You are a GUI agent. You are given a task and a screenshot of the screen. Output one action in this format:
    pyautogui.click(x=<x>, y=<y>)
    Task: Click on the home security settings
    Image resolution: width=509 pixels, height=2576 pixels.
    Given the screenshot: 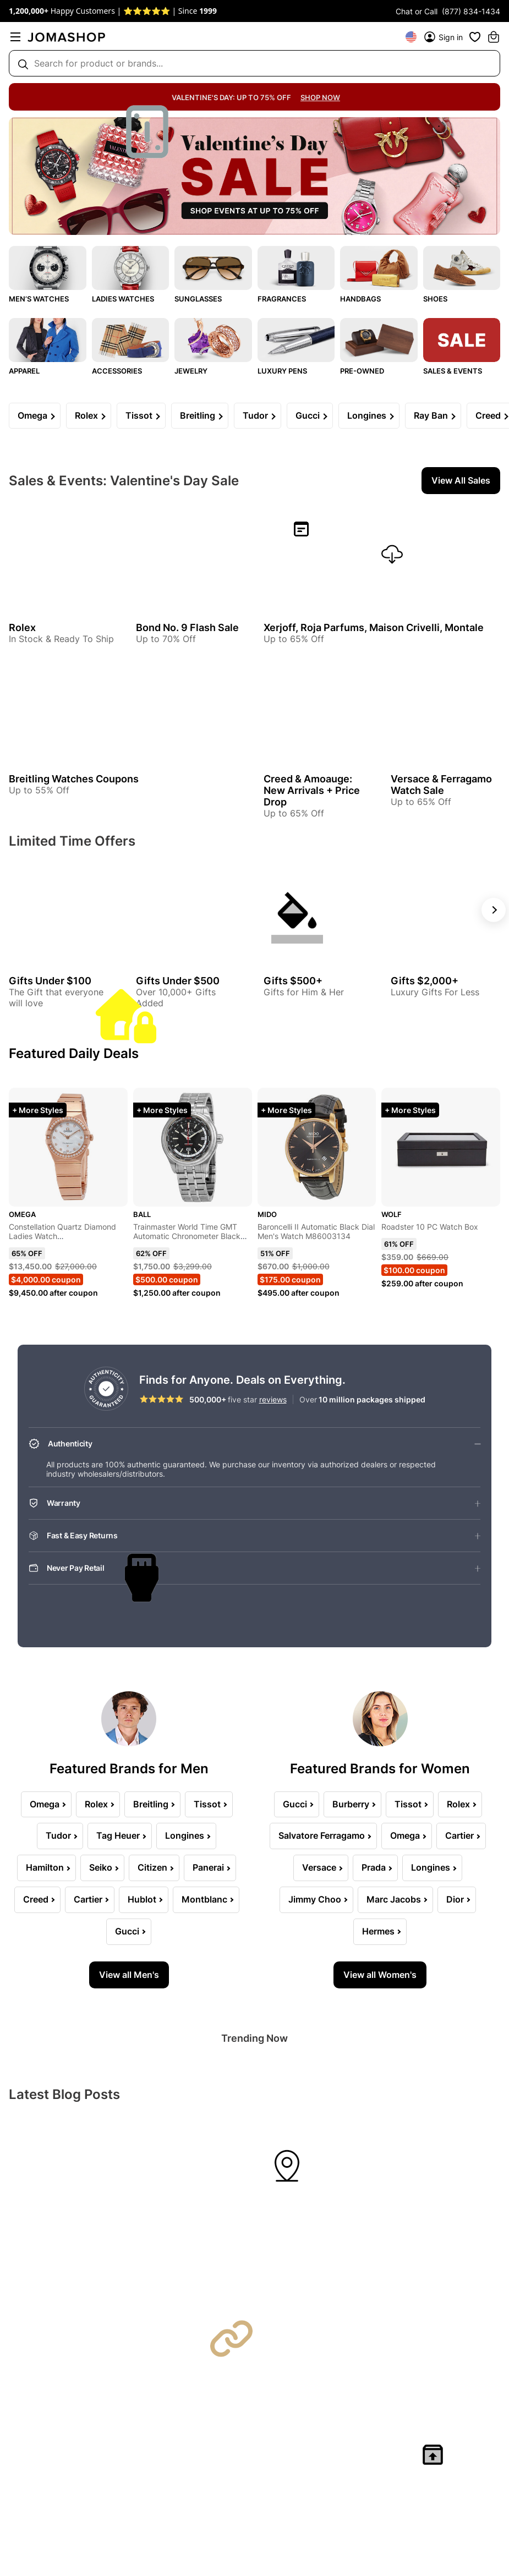 What is the action you would take?
    pyautogui.click(x=124, y=1015)
    